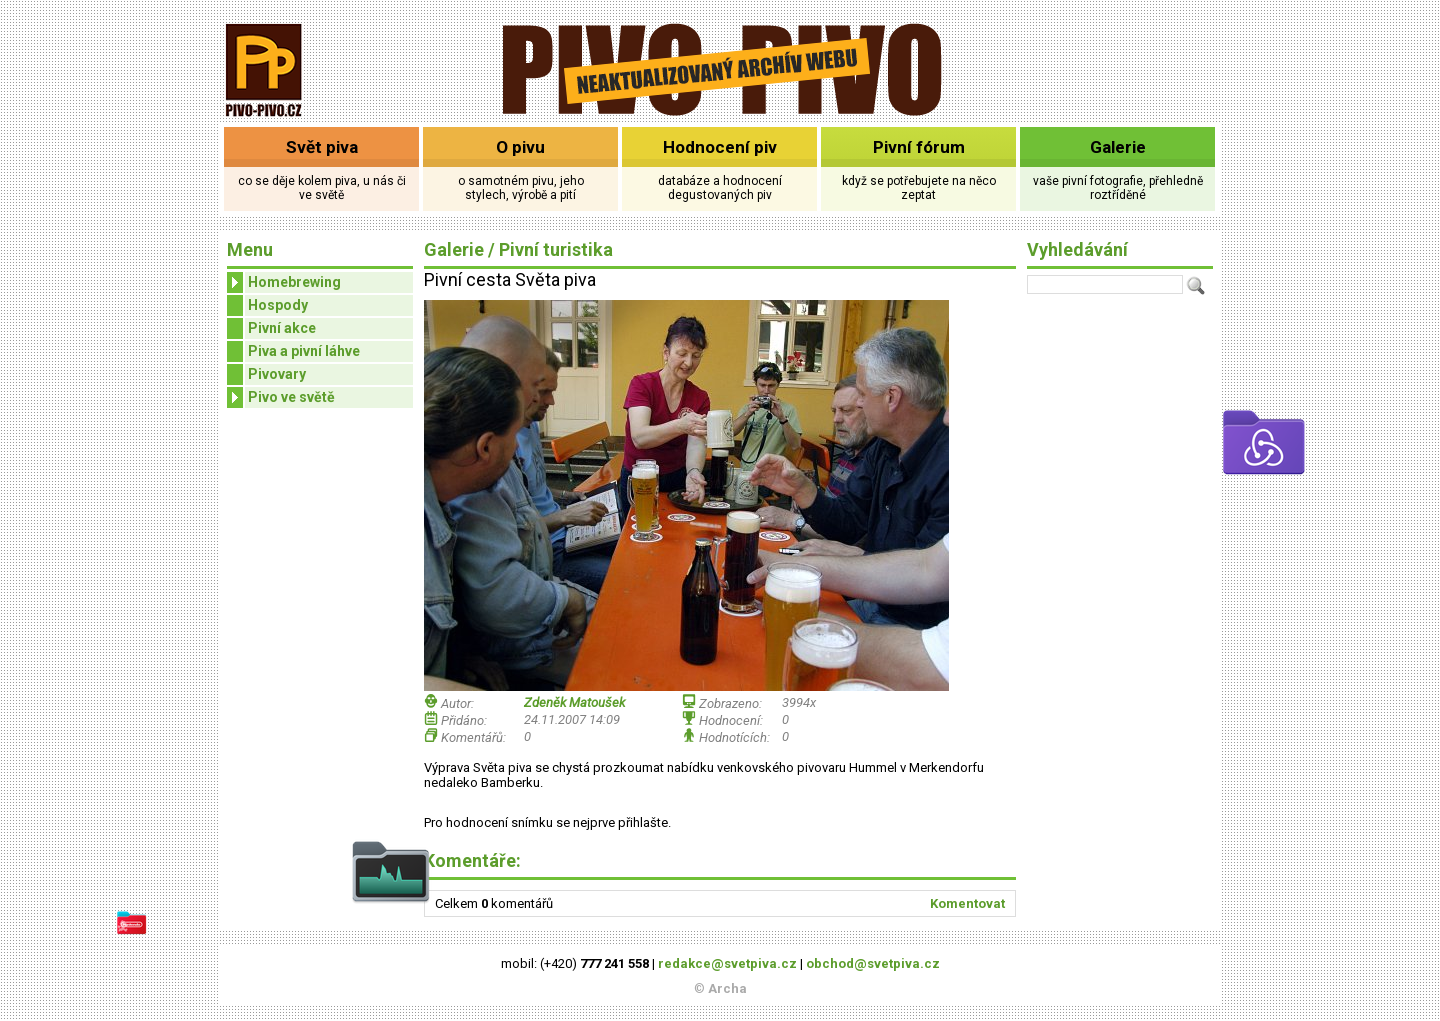 The image size is (1440, 1021). Describe the element at coordinates (390, 873) in the screenshot. I see `open system monitoring files` at that location.